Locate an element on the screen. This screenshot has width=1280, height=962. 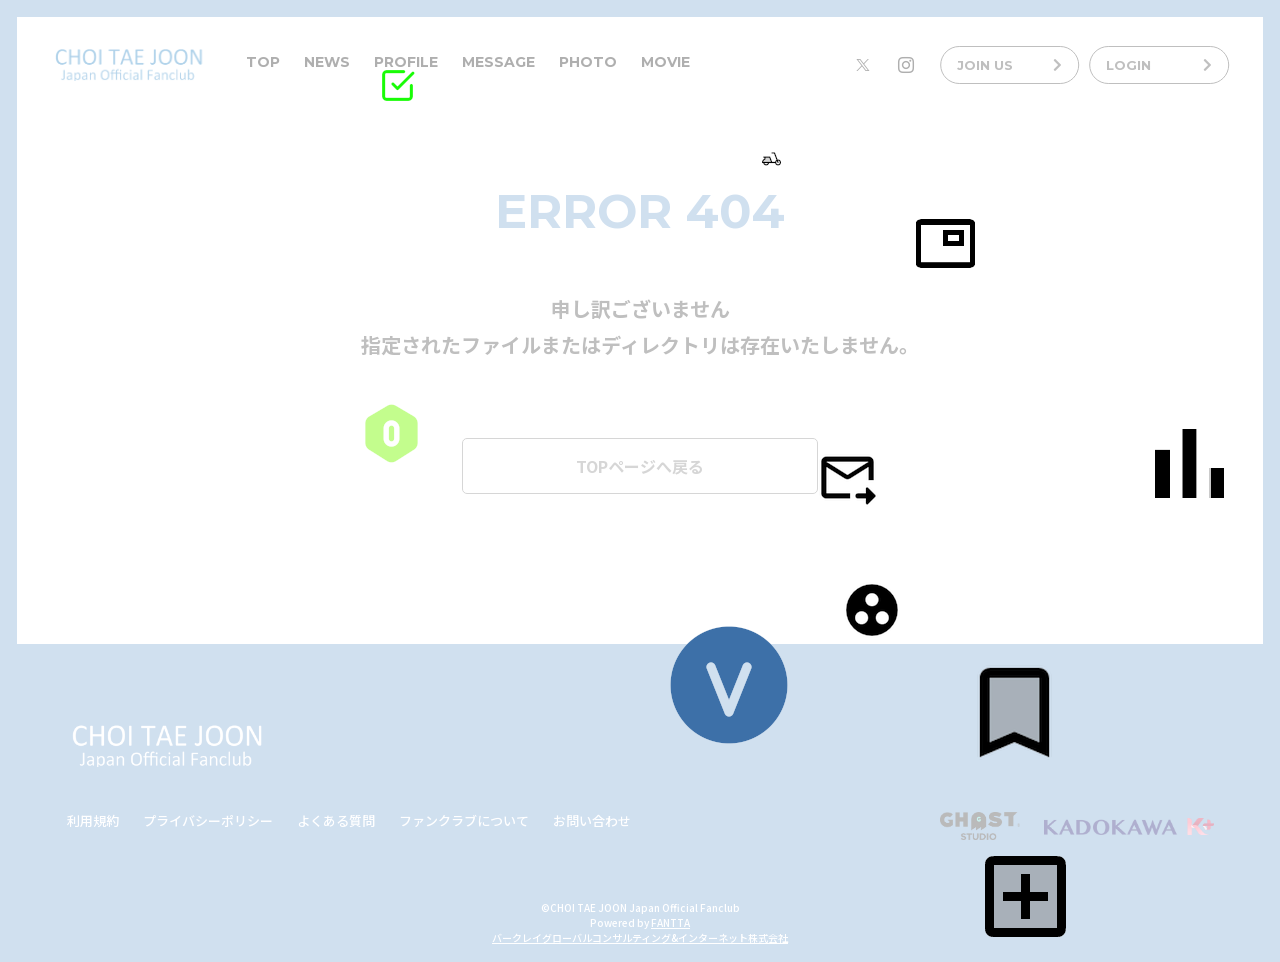
add a new item or content is located at coordinates (1025, 896).